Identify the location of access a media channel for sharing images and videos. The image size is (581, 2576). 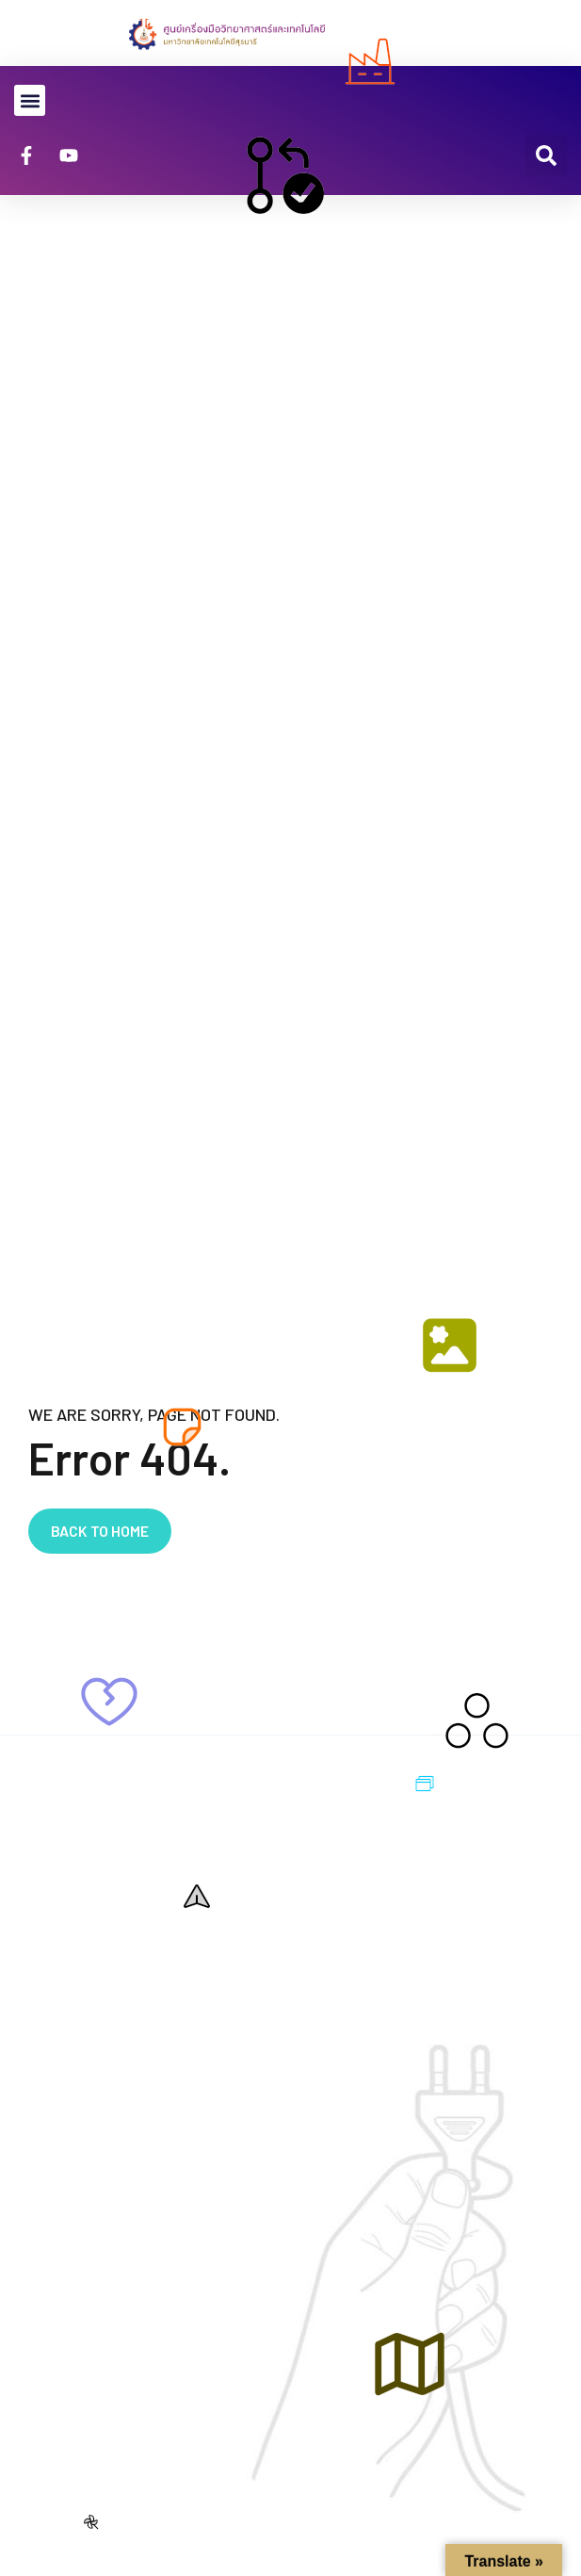
(449, 1345).